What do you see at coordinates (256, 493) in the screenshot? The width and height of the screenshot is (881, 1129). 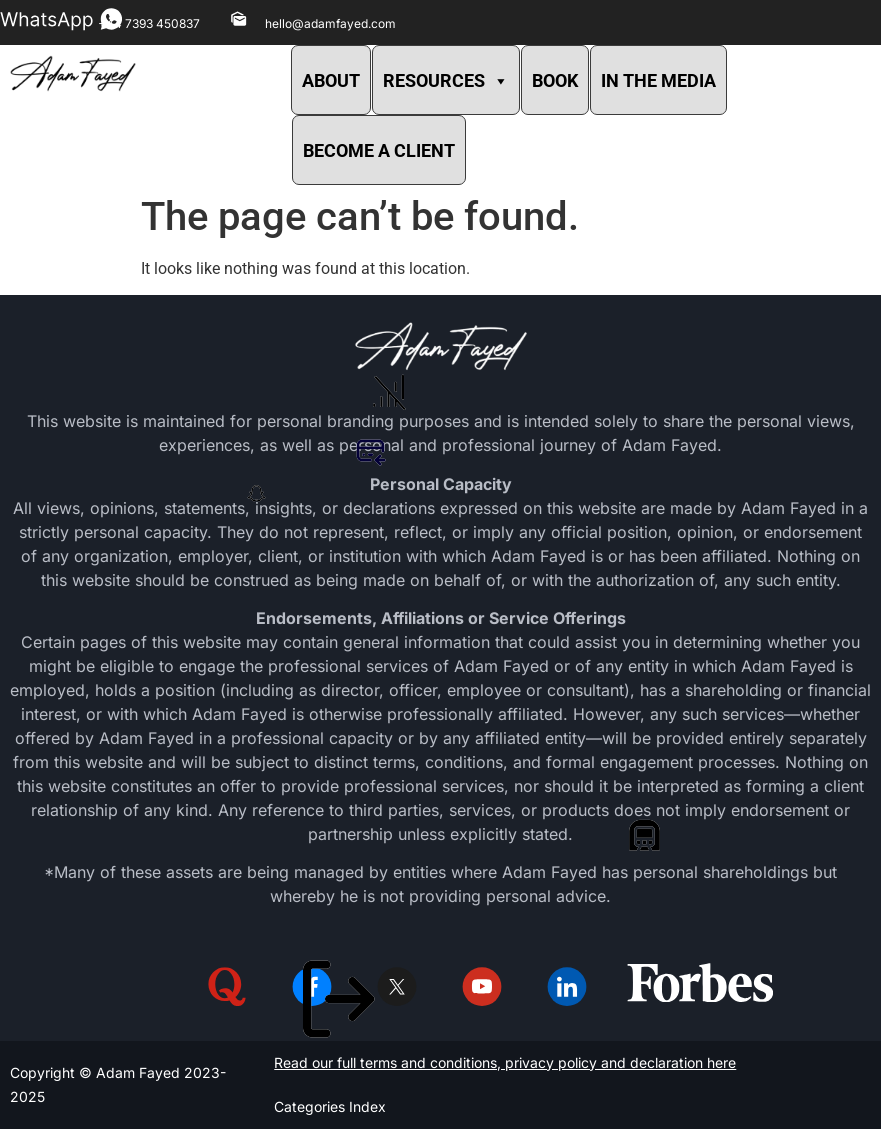 I see `open Snapchat app` at bounding box center [256, 493].